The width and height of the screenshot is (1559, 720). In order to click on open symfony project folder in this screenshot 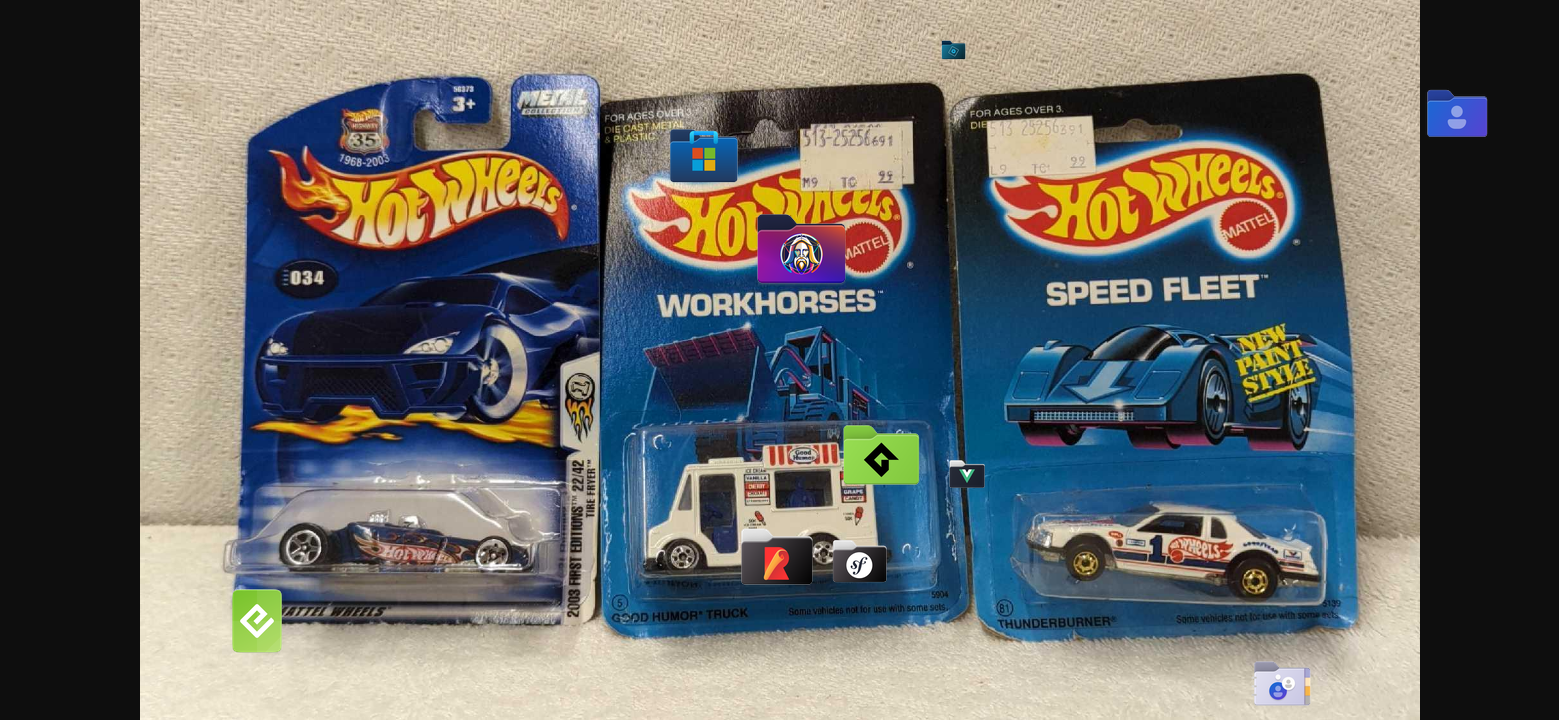, I will do `click(859, 562)`.